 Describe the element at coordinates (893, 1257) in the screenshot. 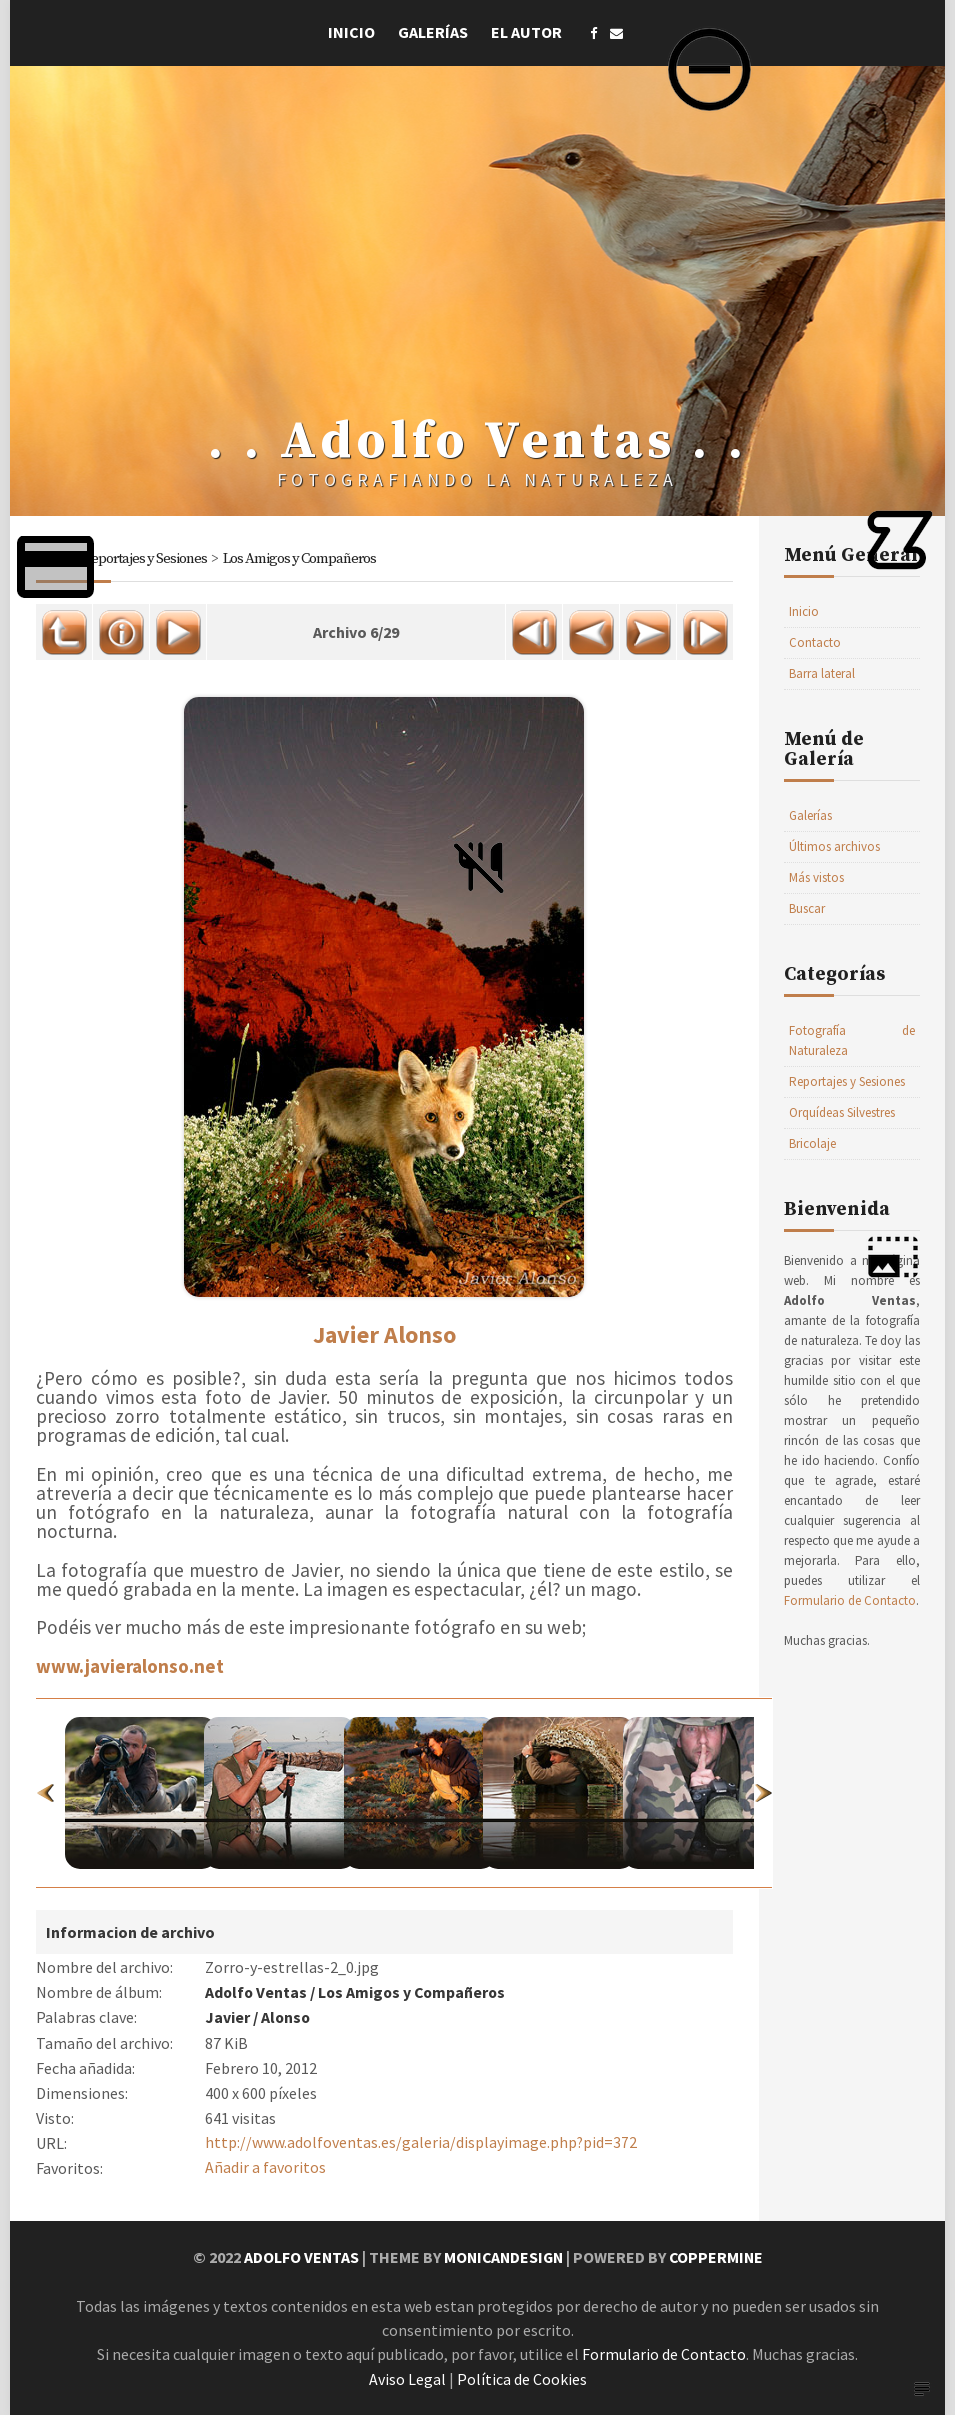

I see `resize image to large format` at that location.